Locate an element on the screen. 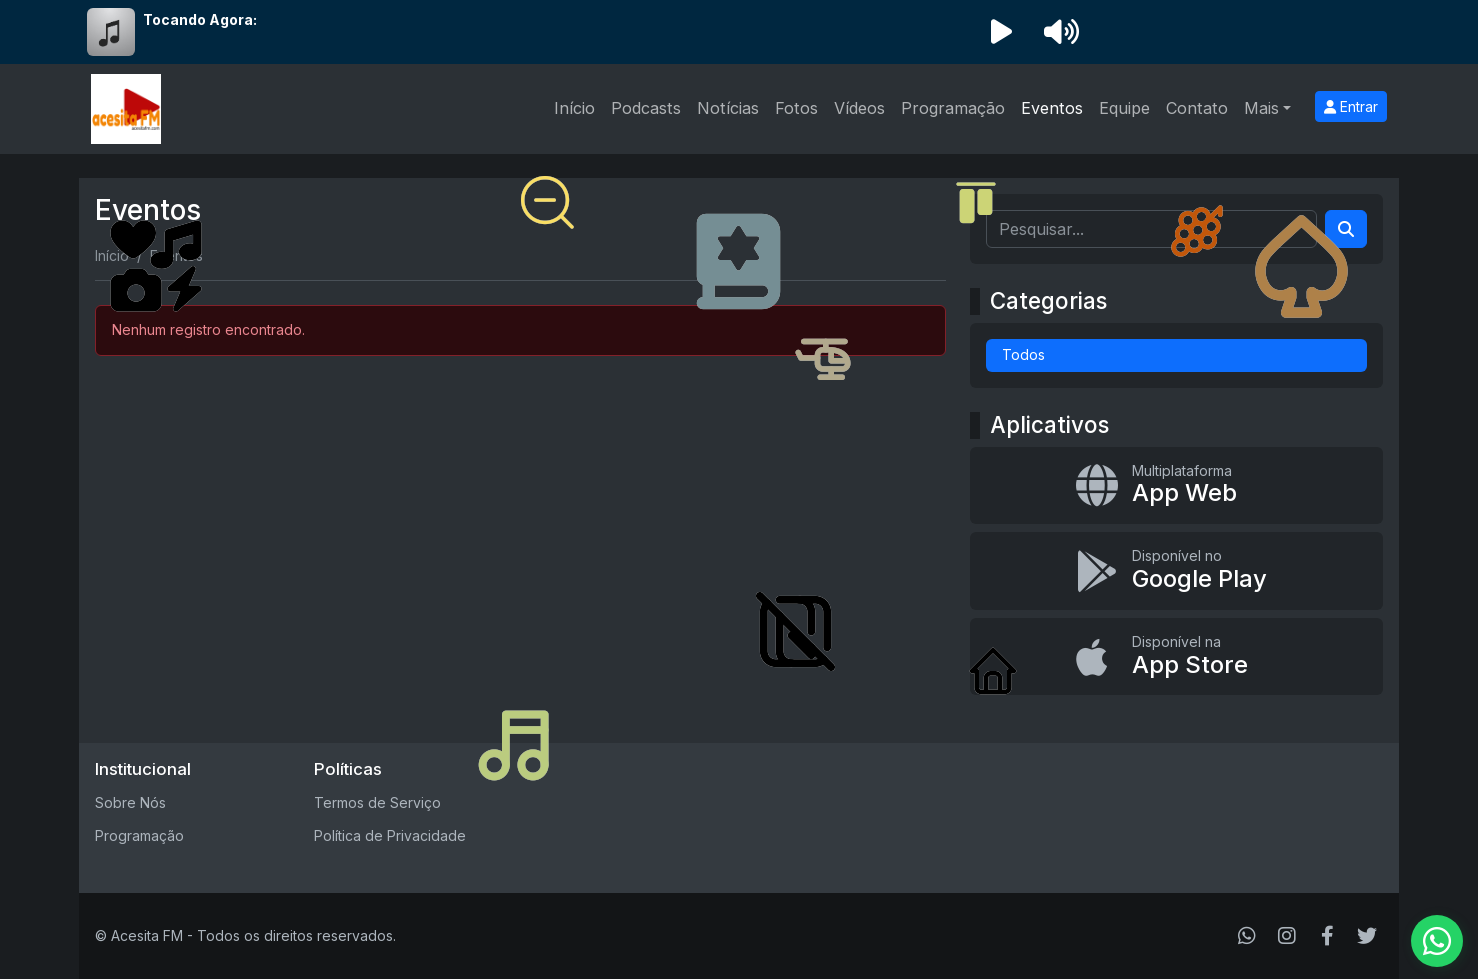  access media and creative tools is located at coordinates (156, 266).